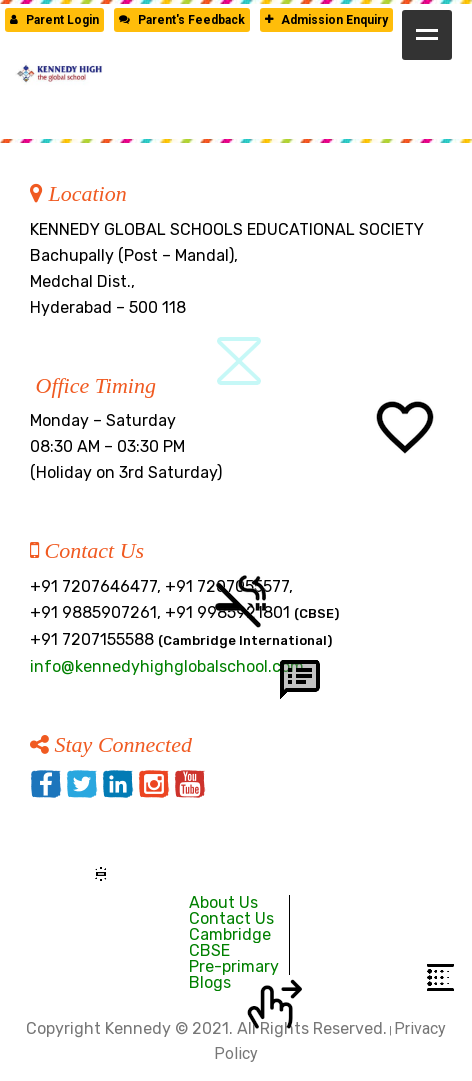 The height and width of the screenshot is (1081, 472). Describe the element at coordinates (101, 874) in the screenshot. I see `adjust panel light or display brightness` at that location.